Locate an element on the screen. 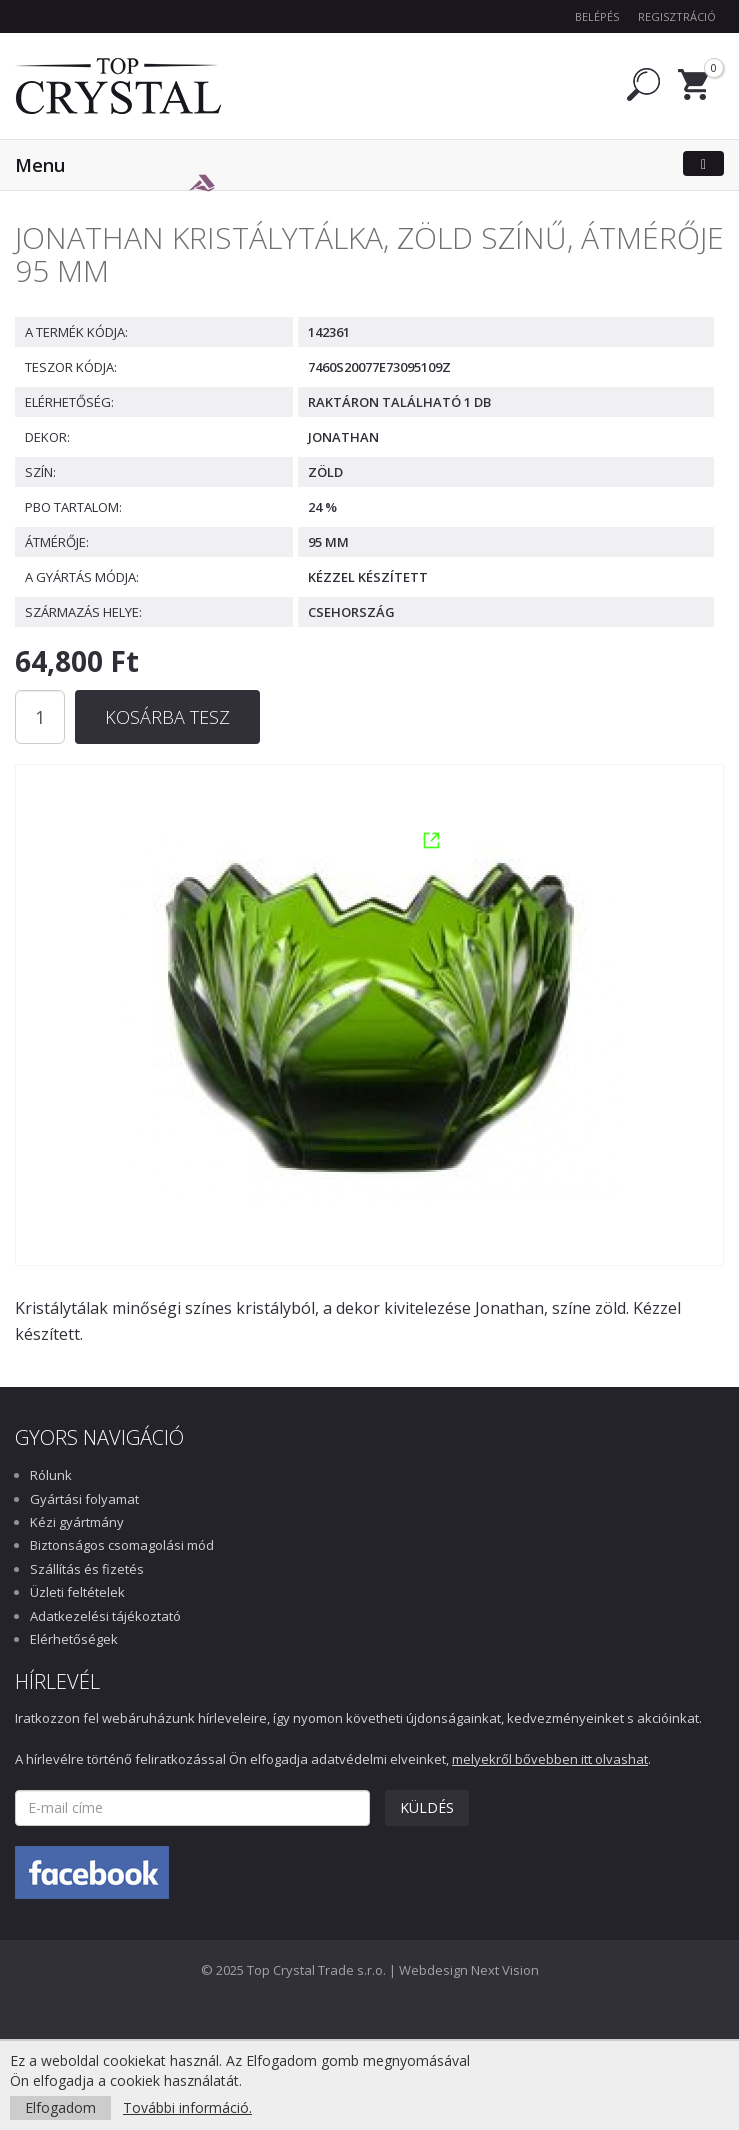 Image resolution: width=739 pixels, height=2130 pixels. open link in a new window or tab is located at coordinates (431, 840).